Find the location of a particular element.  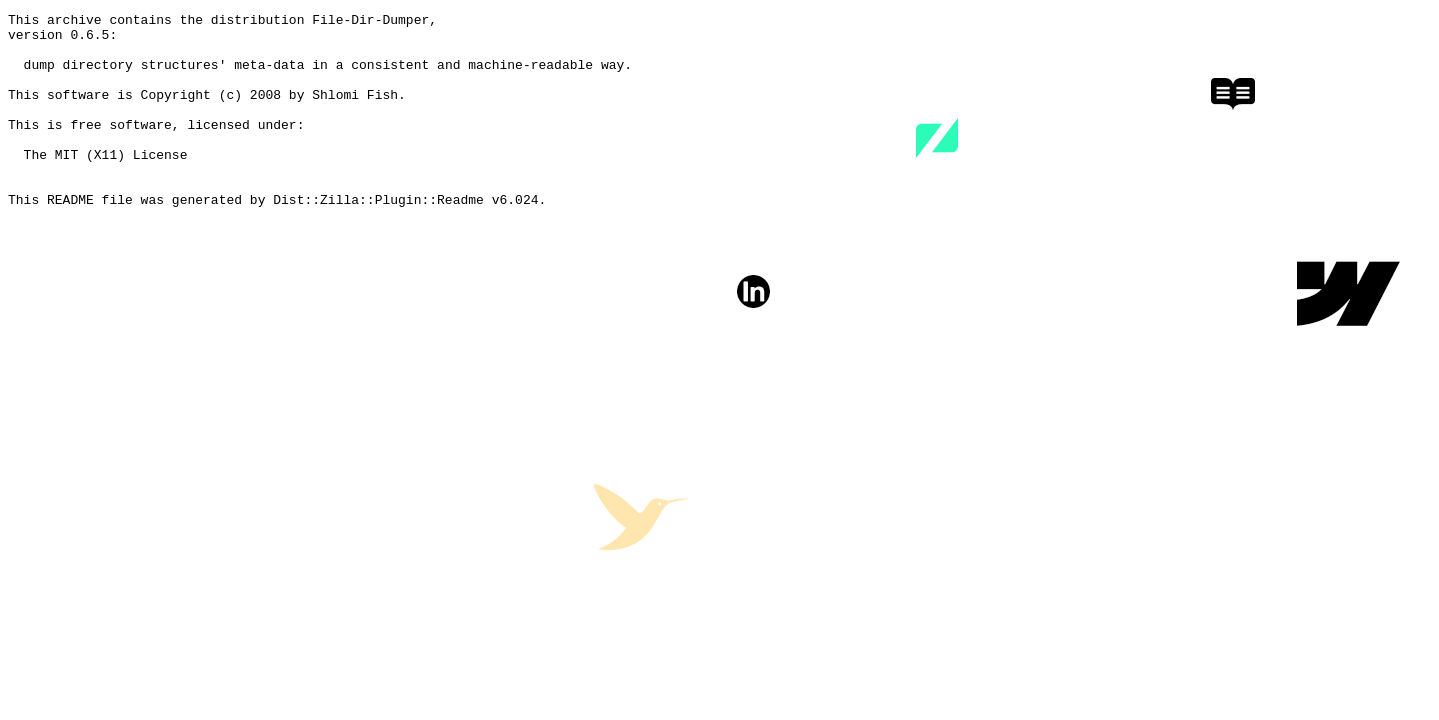

zend framework official logo is located at coordinates (937, 138).